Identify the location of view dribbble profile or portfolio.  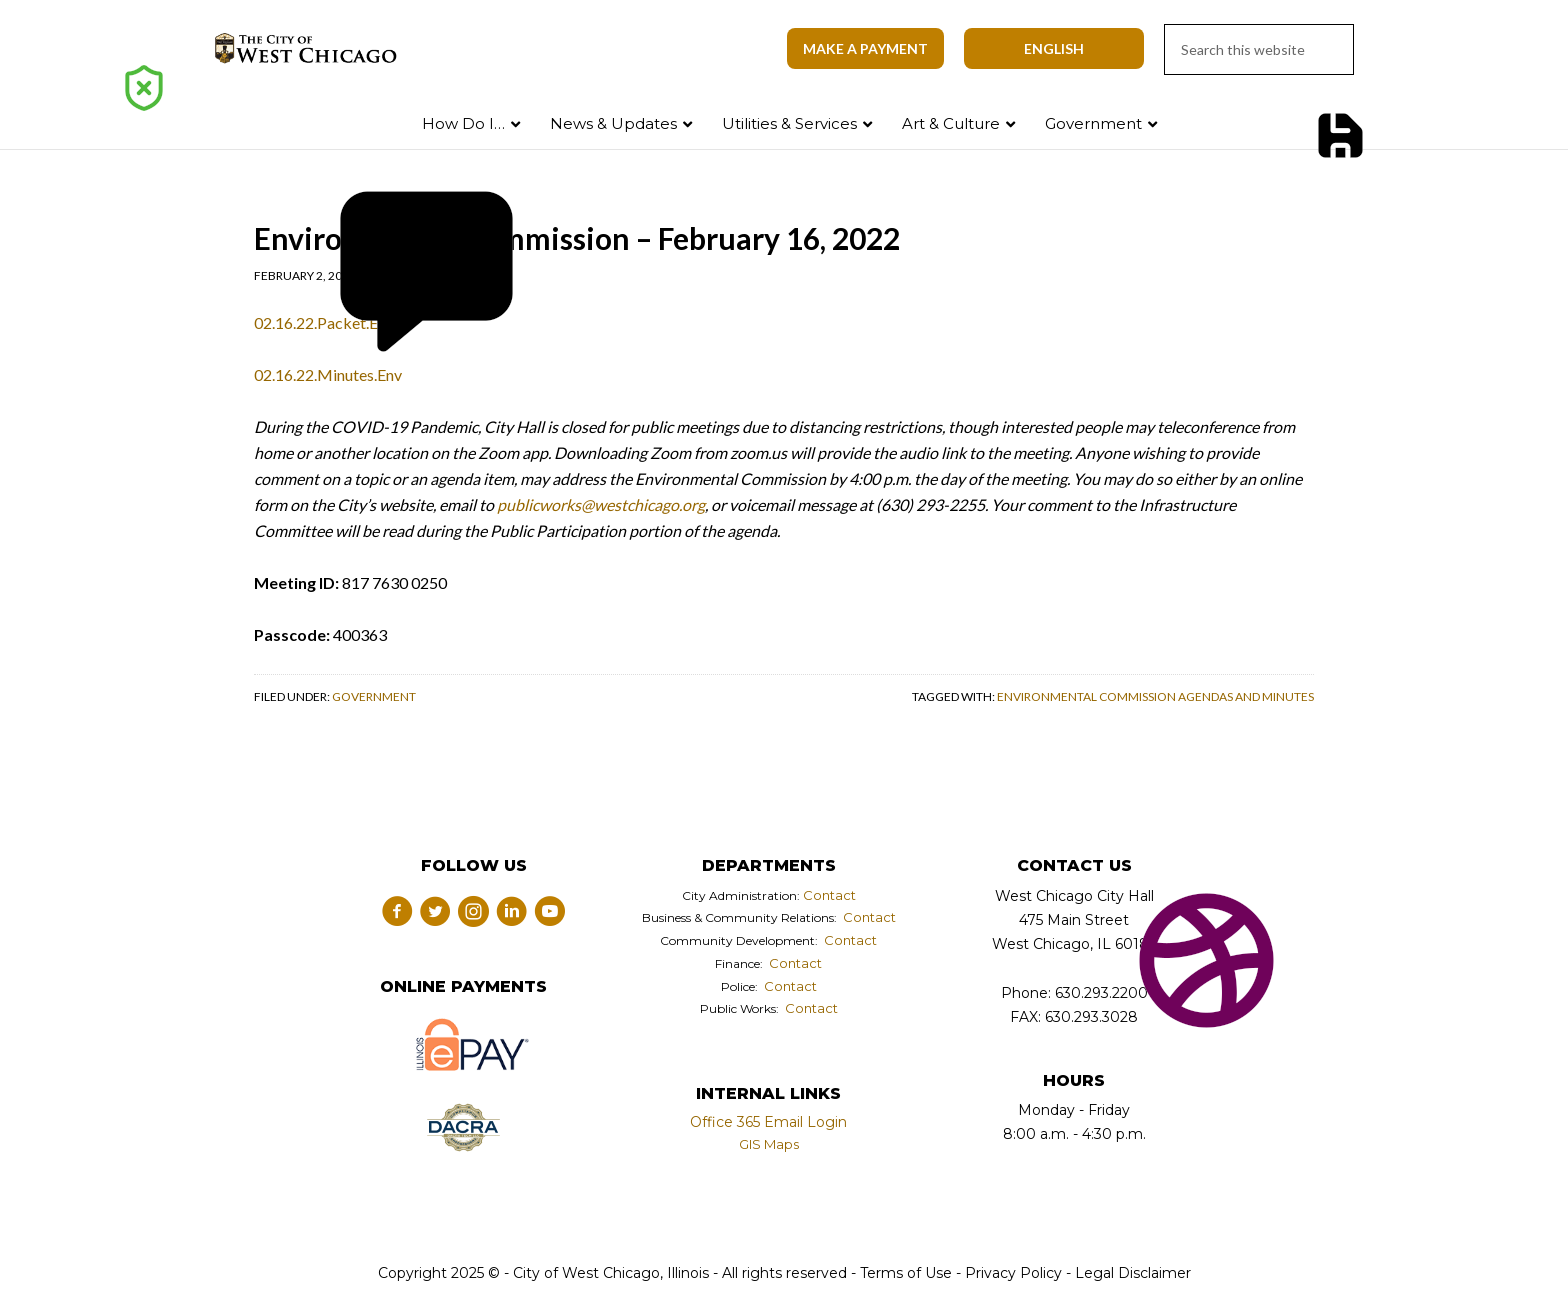
(1206, 960).